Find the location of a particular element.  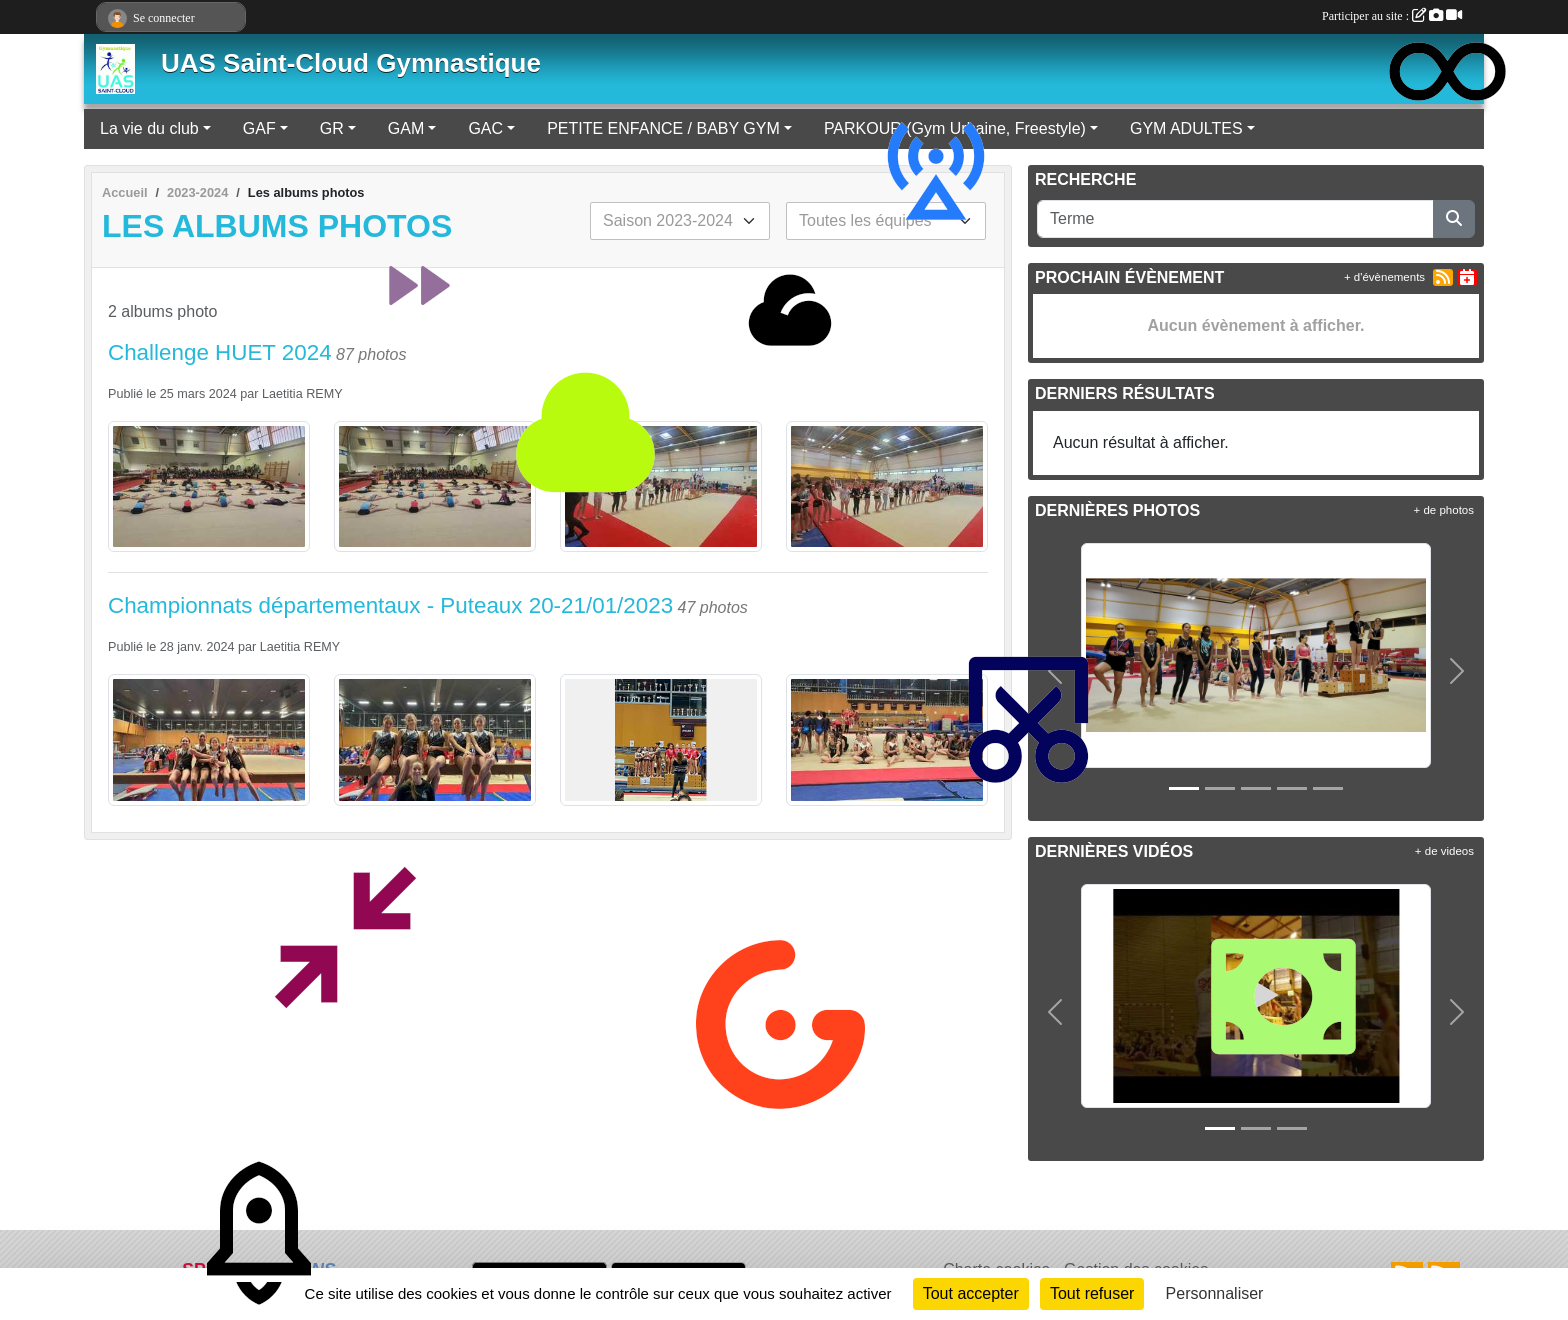

view cash or currency balance is located at coordinates (1283, 996).